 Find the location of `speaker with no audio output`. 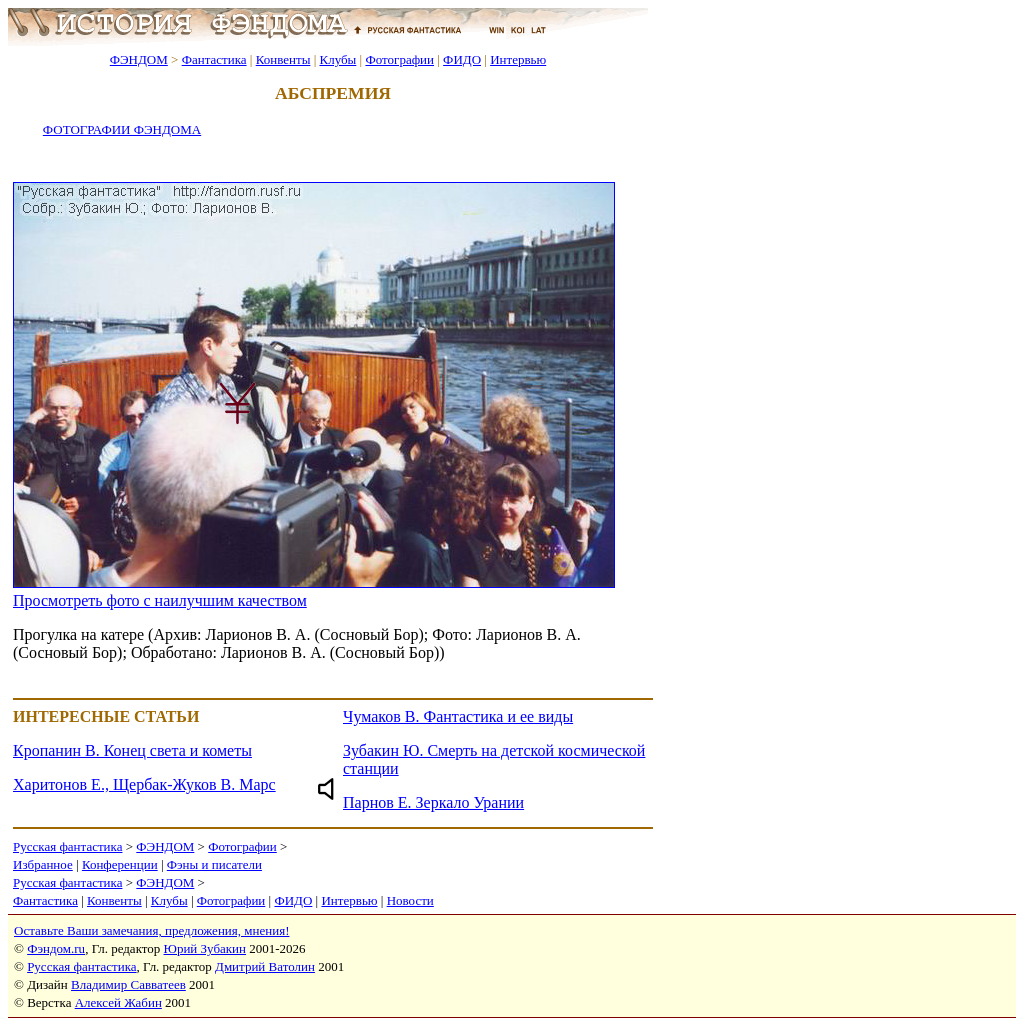

speaker with no audio output is located at coordinates (329, 789).